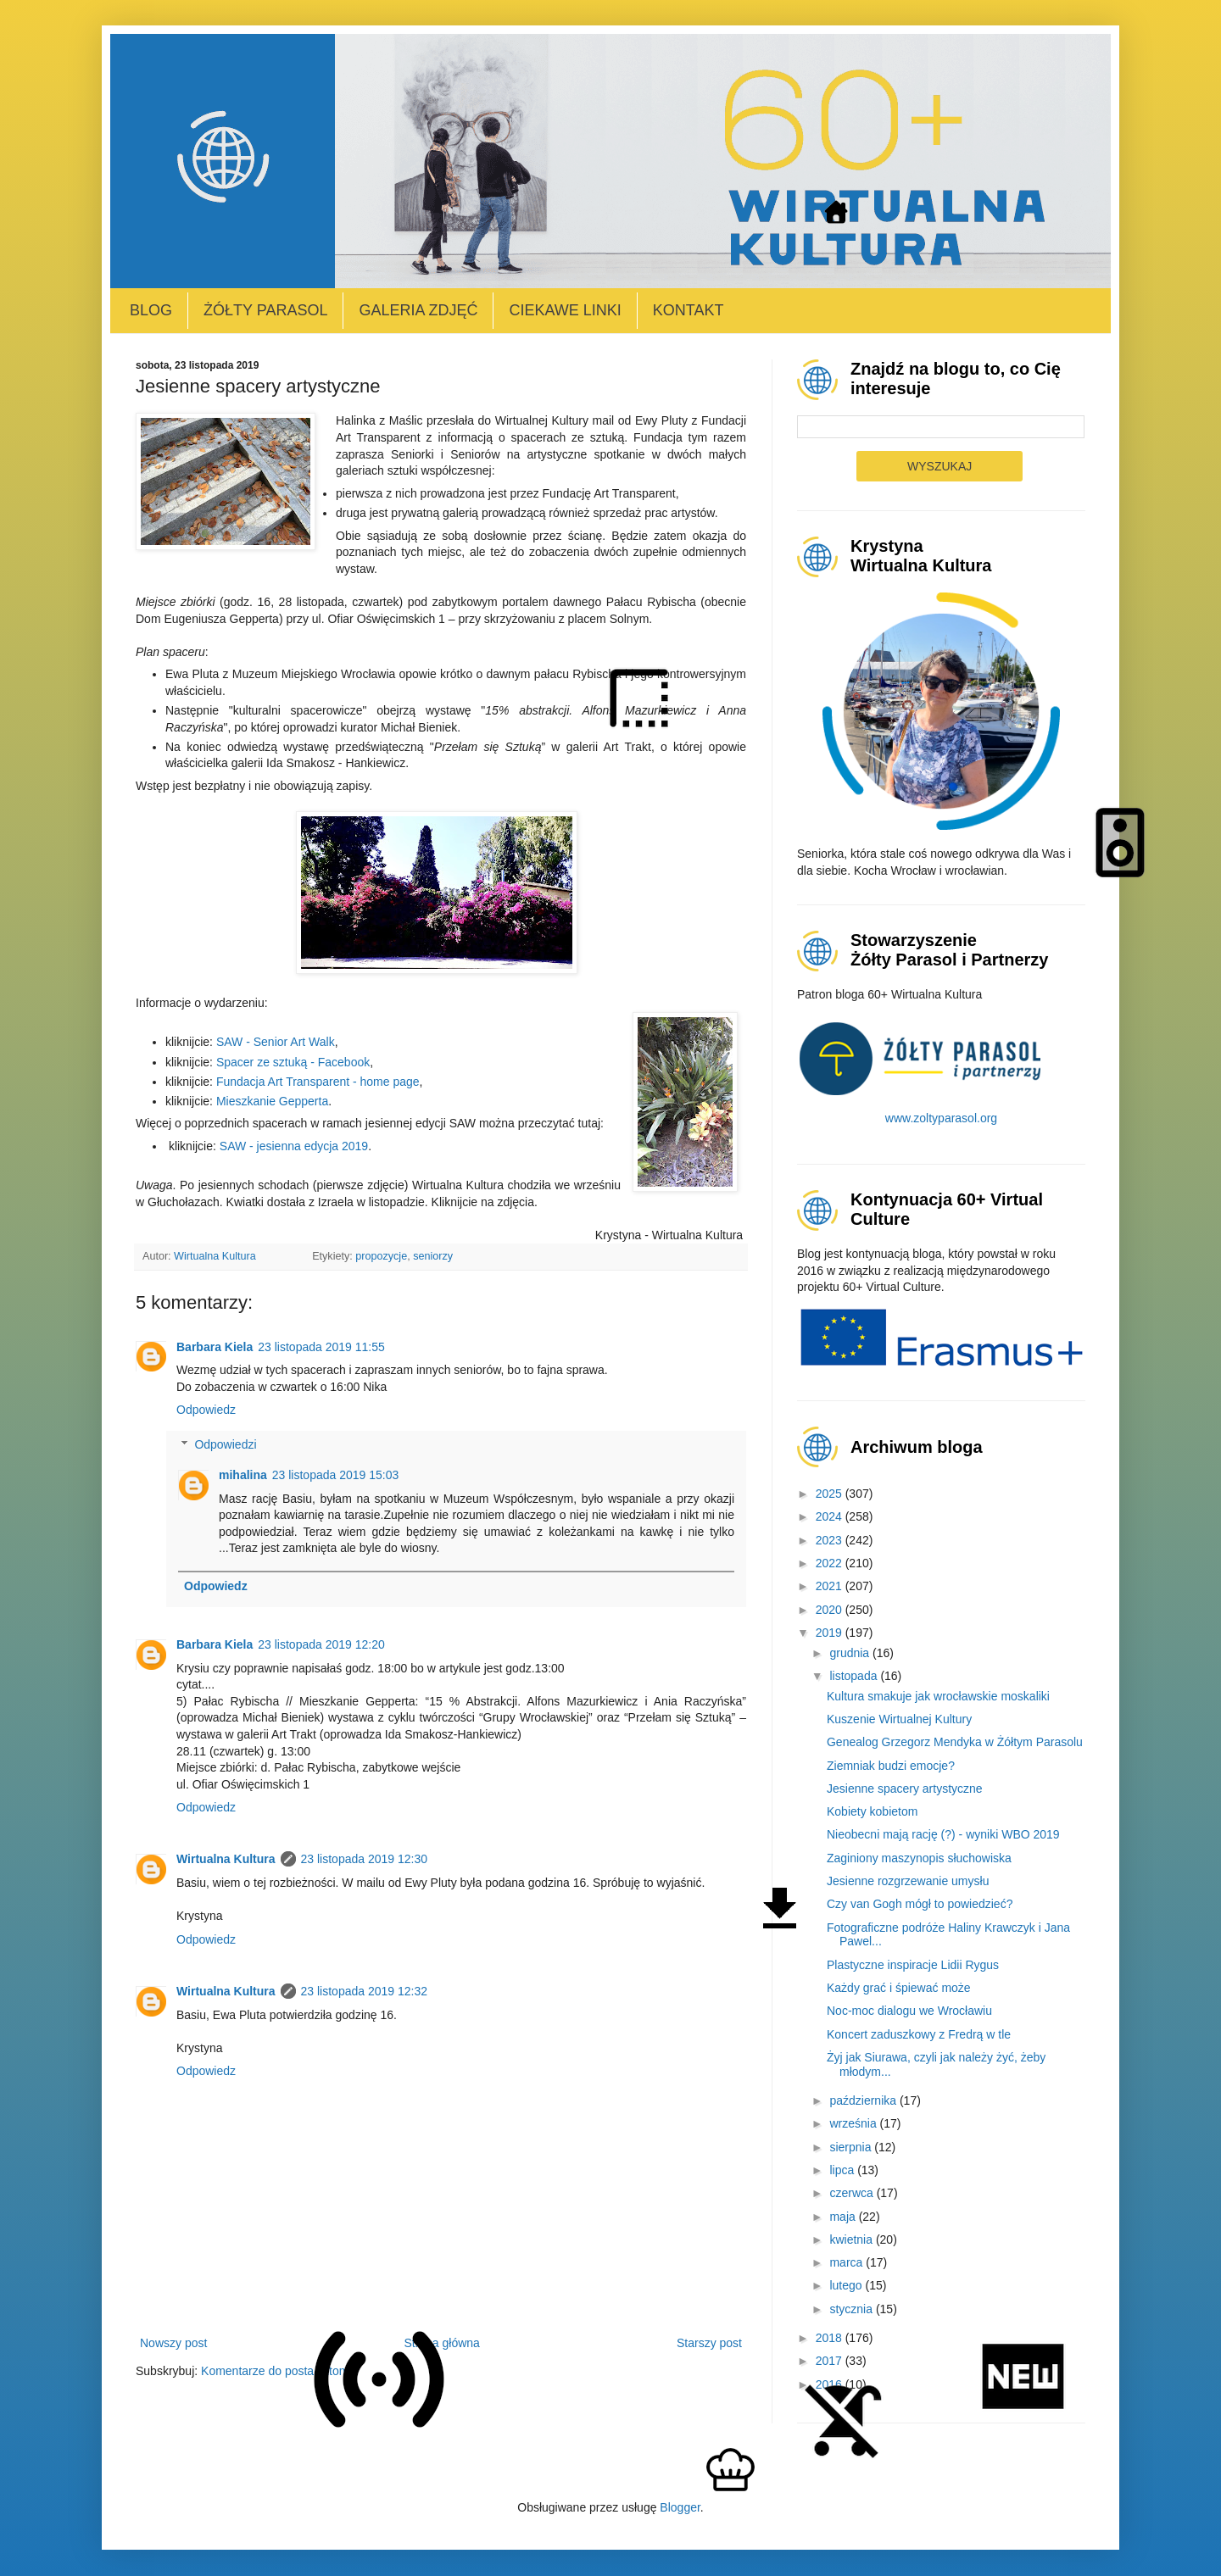  Describe the element at coordinates (1023, 2376) in the screenshot. I see `indicates new content or recently added items` at that location.